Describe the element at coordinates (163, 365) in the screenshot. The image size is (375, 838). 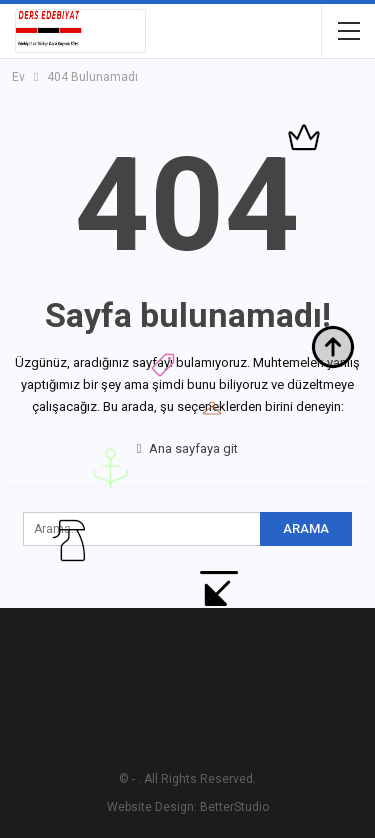
I see `add a tag or label to an item` at that location.